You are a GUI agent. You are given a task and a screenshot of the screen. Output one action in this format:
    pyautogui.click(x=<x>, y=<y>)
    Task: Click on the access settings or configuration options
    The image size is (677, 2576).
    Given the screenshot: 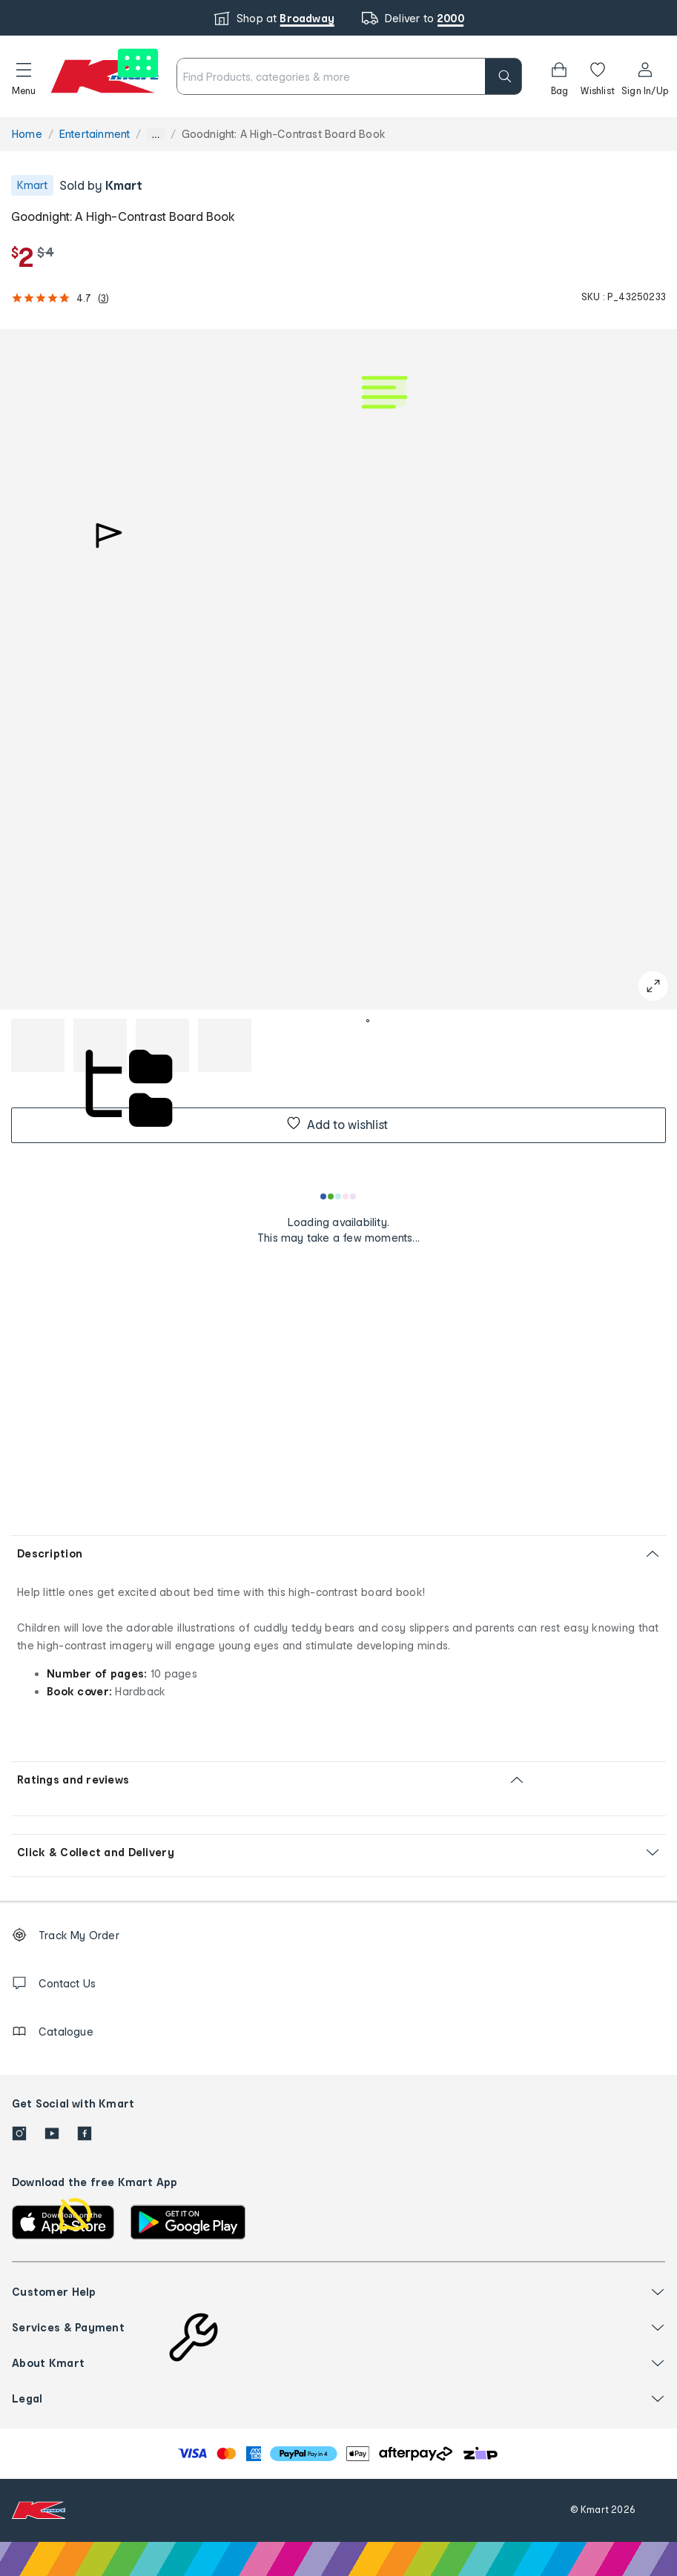 What is the action you would take?
    pyautogui.click(x=194, y=2337)
    